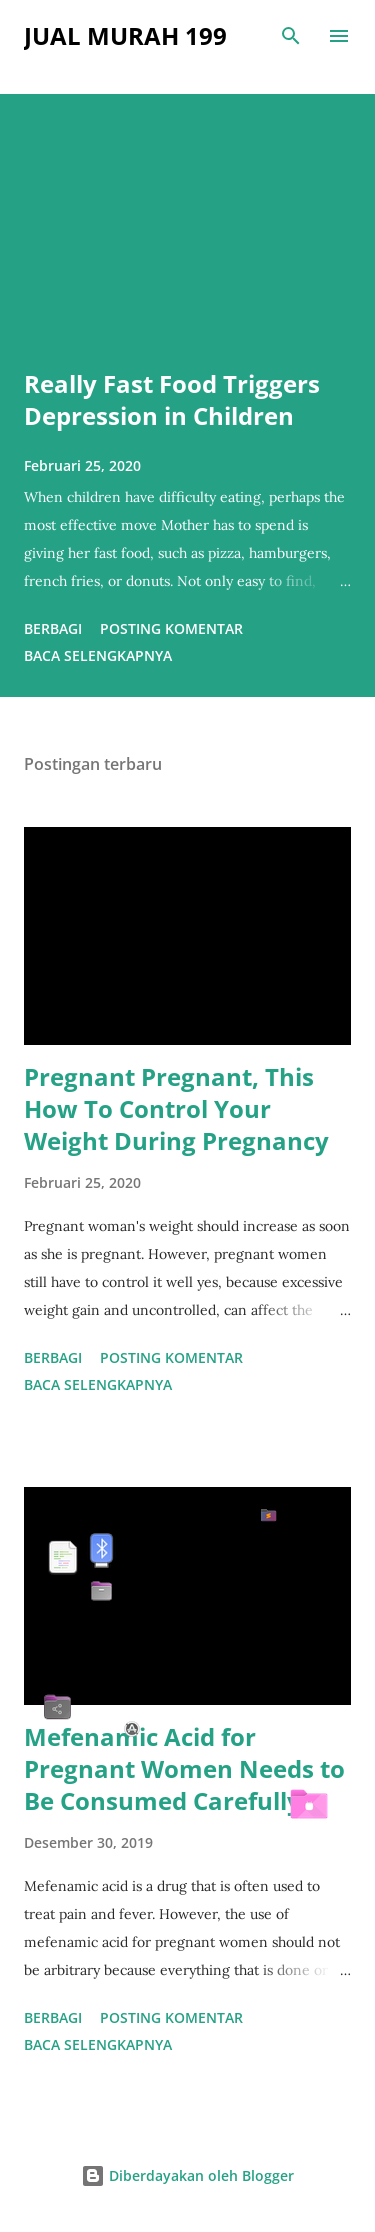  Describe the element at coordinates (309, 1805) in the screenshot. I see `open android marshmallow system folder` at that location.